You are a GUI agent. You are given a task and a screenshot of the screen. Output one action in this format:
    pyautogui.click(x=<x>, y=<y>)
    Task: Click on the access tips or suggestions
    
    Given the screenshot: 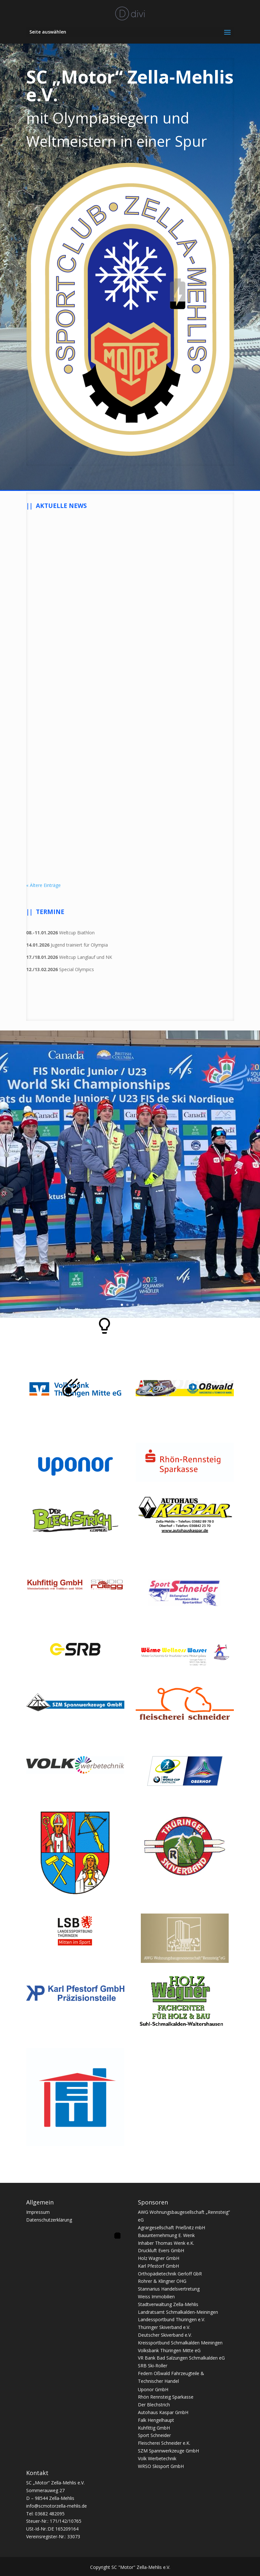 What is the action you would take?
    pyautogui.click(x=104, y=1326)
    